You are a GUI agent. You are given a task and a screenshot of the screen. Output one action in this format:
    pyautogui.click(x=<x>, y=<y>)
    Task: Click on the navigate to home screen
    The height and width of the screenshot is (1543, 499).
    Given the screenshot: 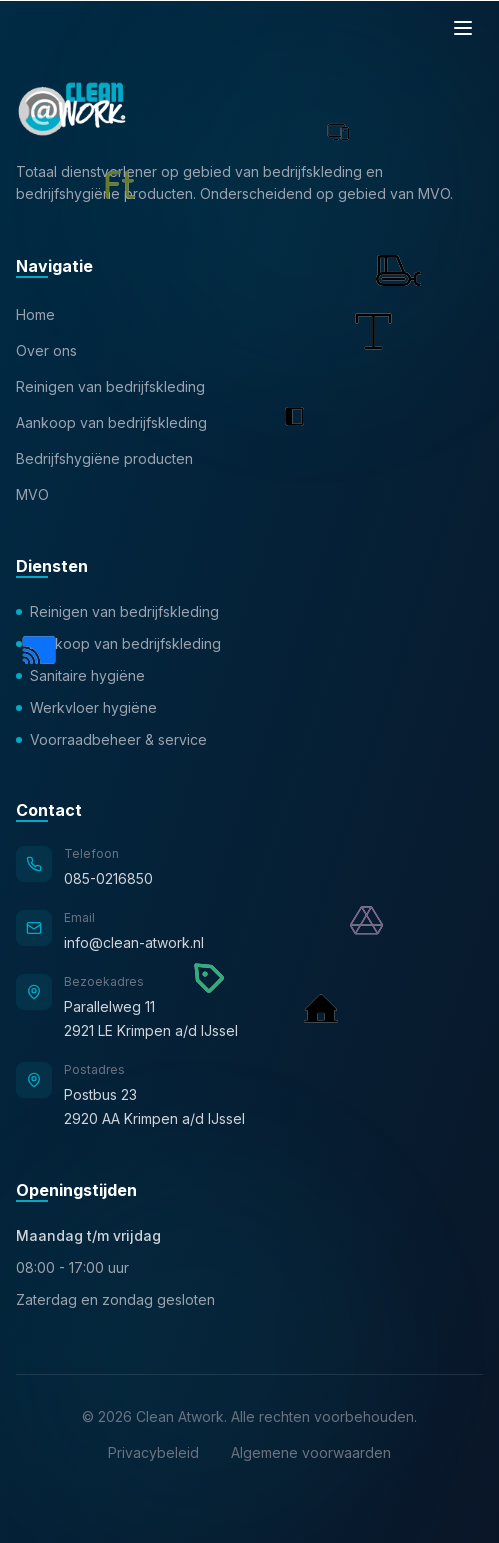 What is the action you would take?
    pyautogui.click(x=321, y=1009)
    